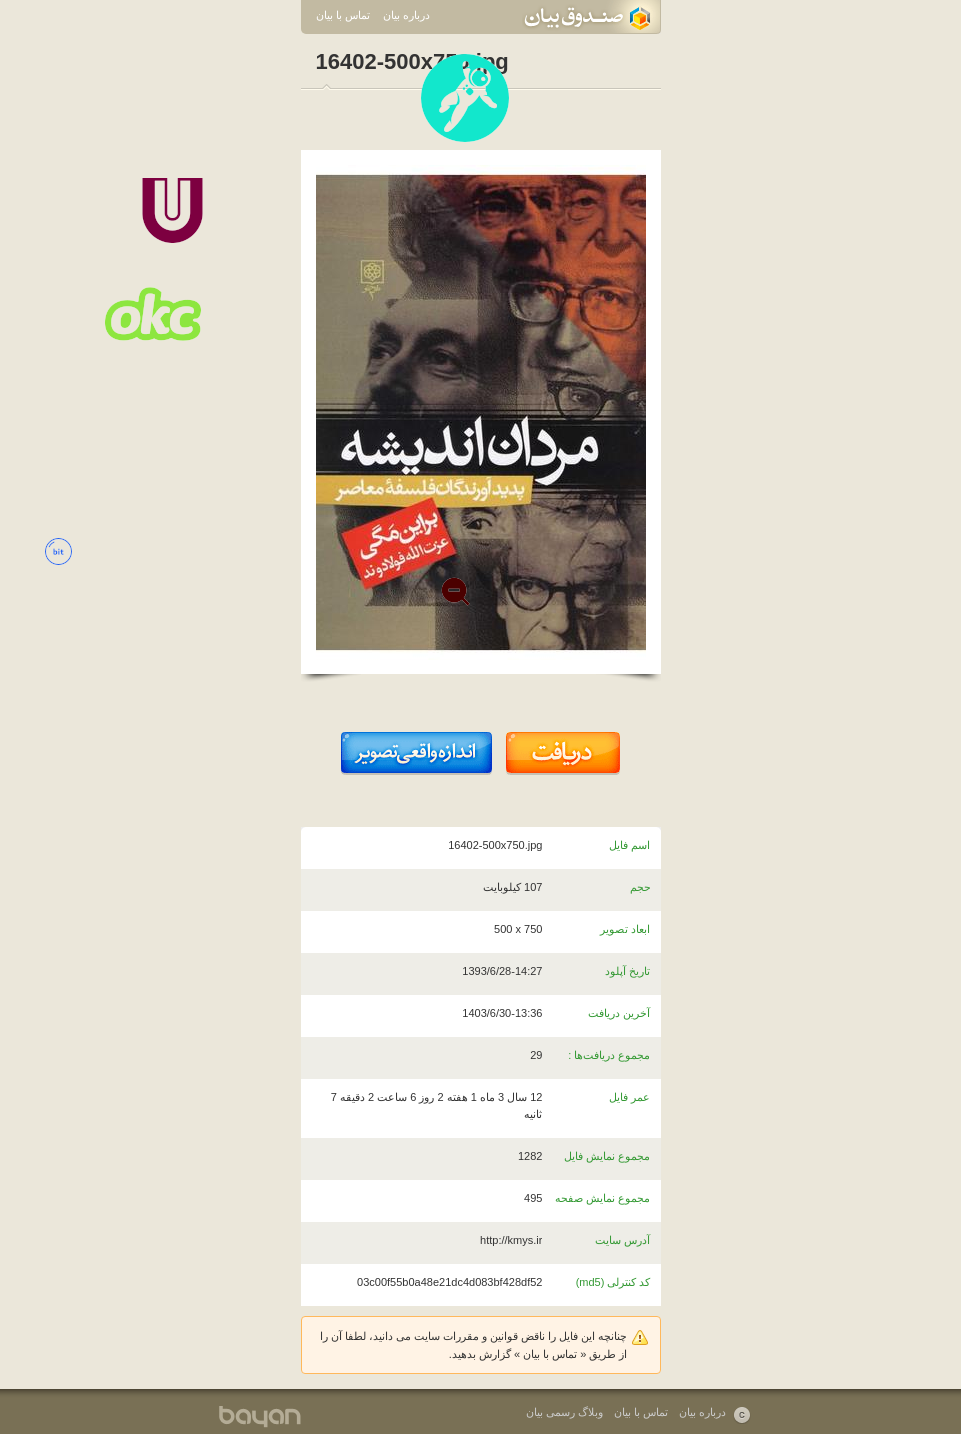  Describe the element at coordinates (153, 314) in the screenshot. I see `open the OkCupid dating app` at that location.